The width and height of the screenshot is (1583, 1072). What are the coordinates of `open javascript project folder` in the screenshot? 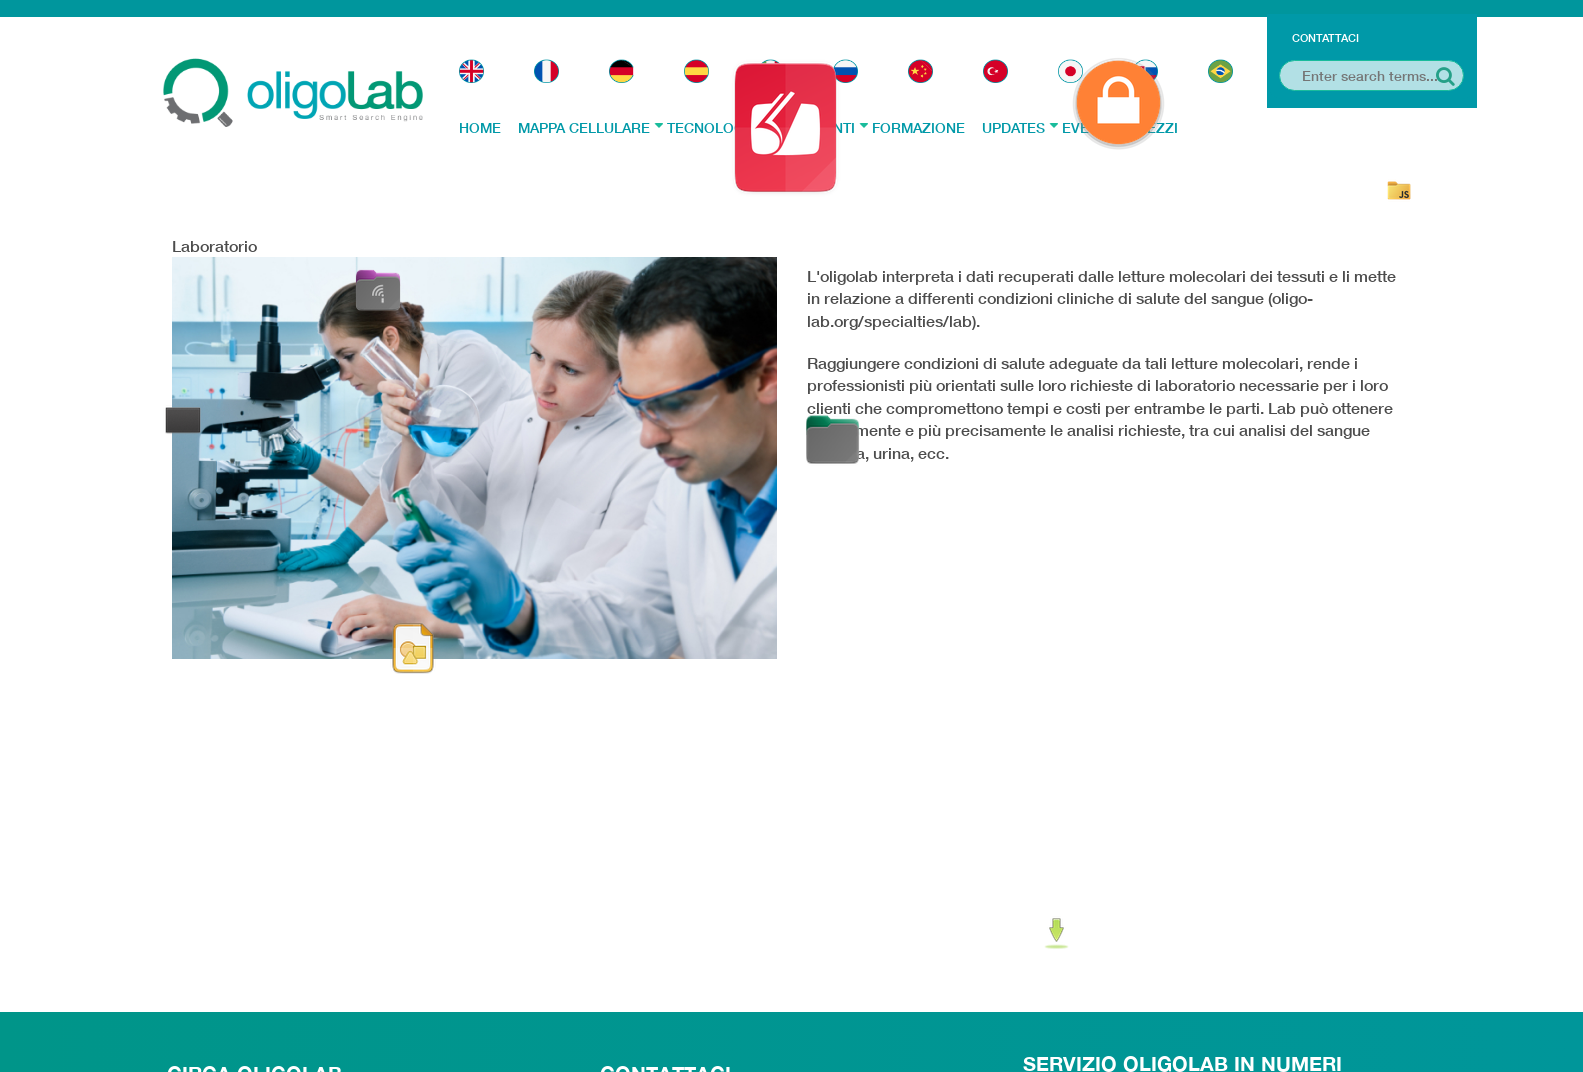 It's located at (1399, 191).